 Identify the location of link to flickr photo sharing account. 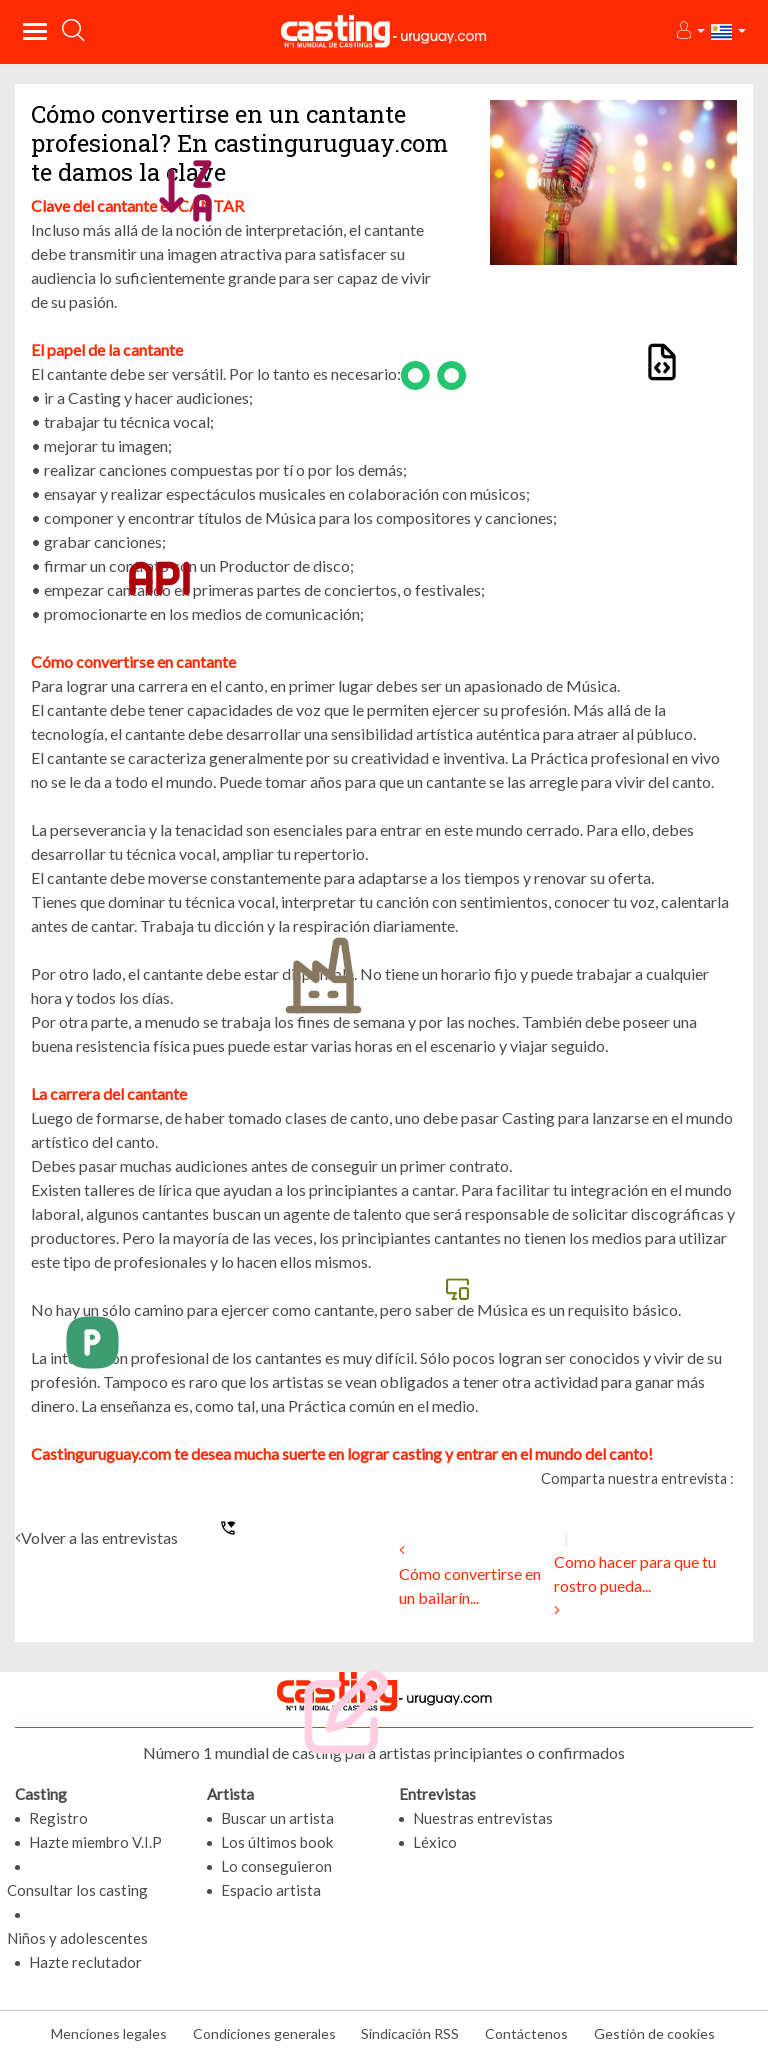
(433, 375).